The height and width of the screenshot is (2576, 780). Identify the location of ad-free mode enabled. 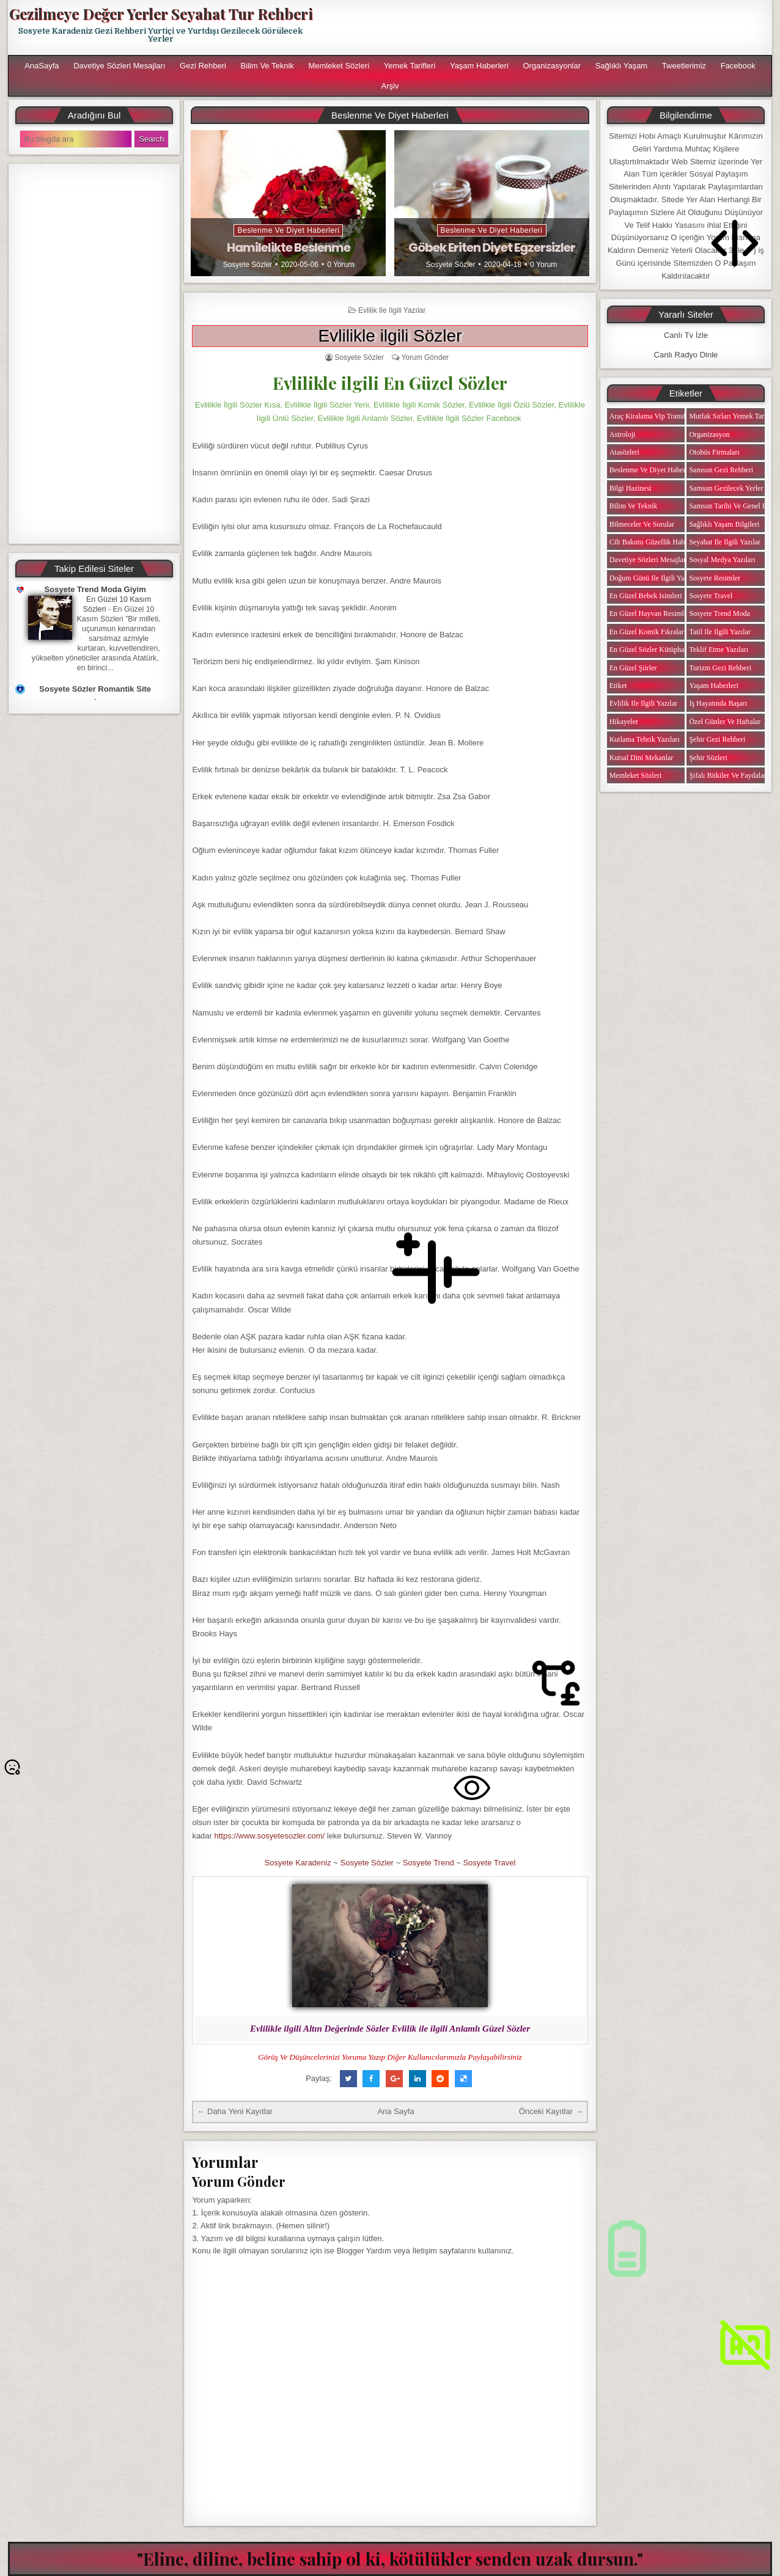
(745, 2345).